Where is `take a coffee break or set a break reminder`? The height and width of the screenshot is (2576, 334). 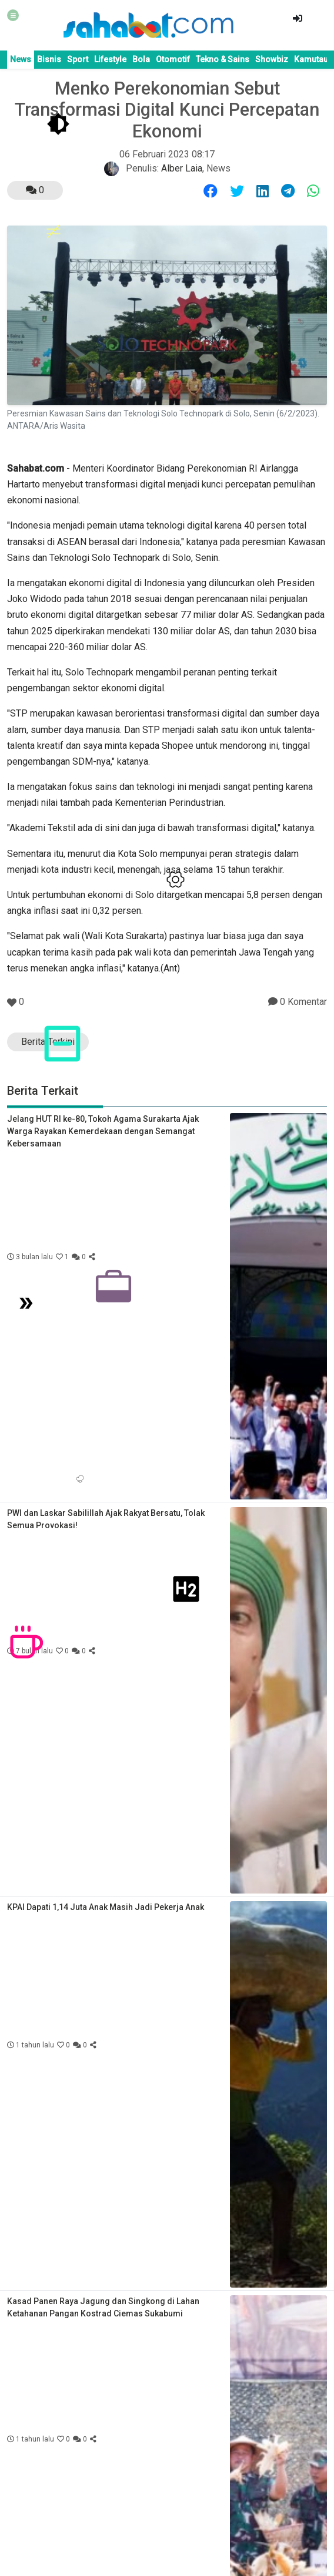
take a coffee break or set a break reminder is located at coordinates (26, 1643).